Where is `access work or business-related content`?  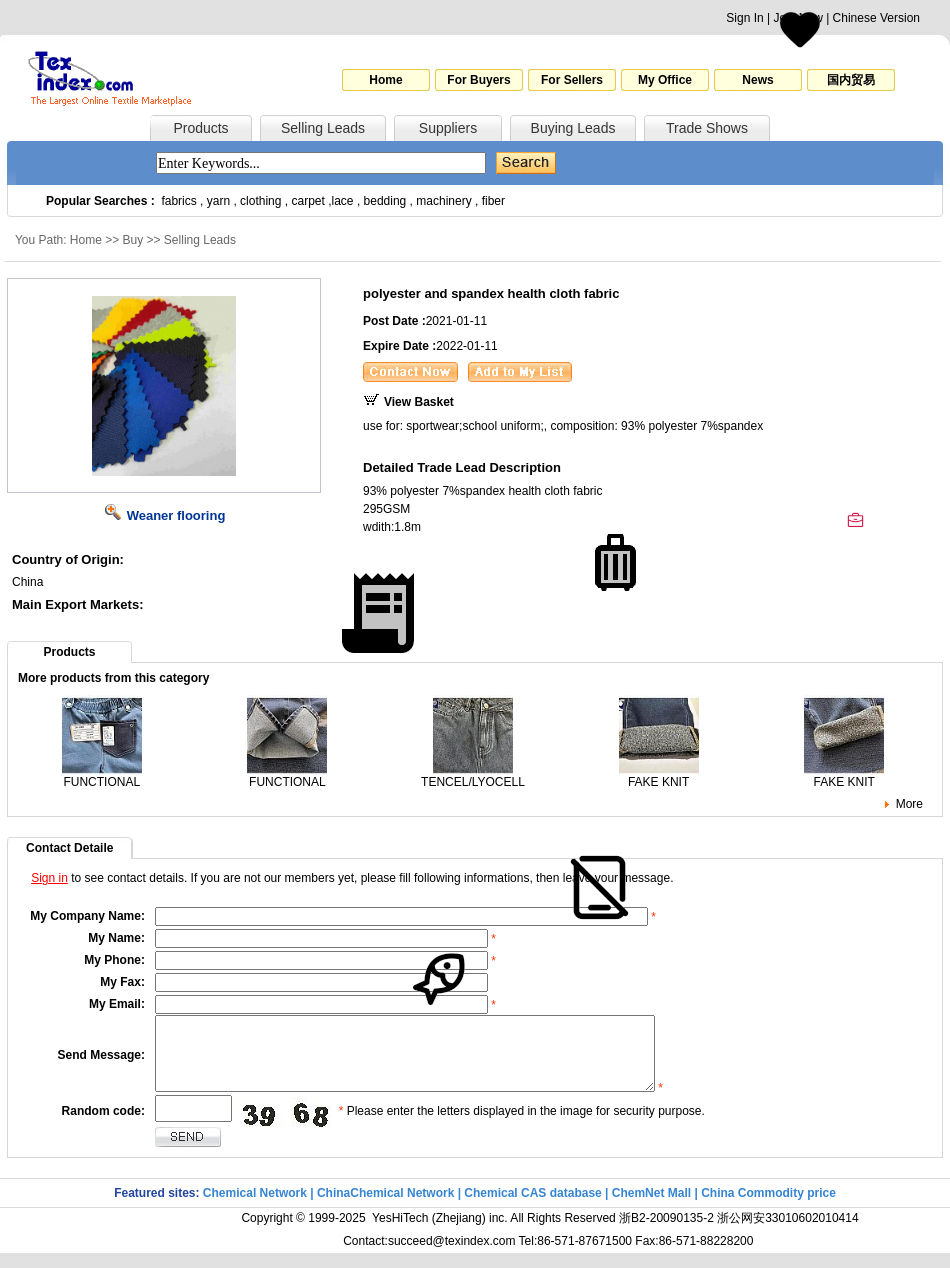 access work or business-related content is located at coordinates (855, 520).